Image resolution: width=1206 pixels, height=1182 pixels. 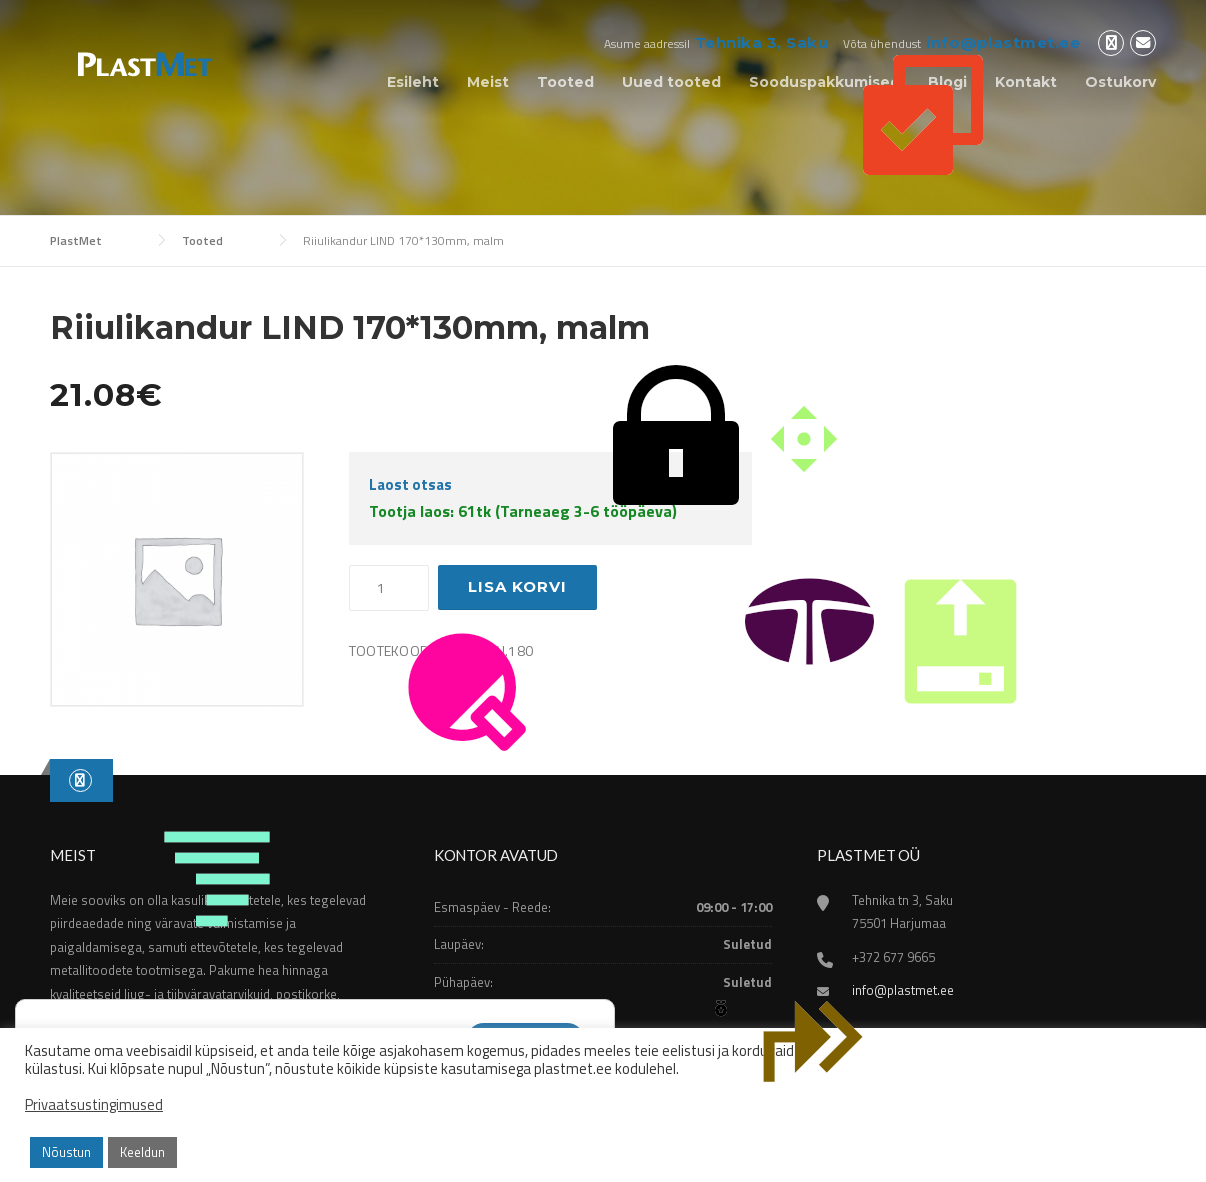 I want to click on uninstall an application, so click(x=960, y=641).